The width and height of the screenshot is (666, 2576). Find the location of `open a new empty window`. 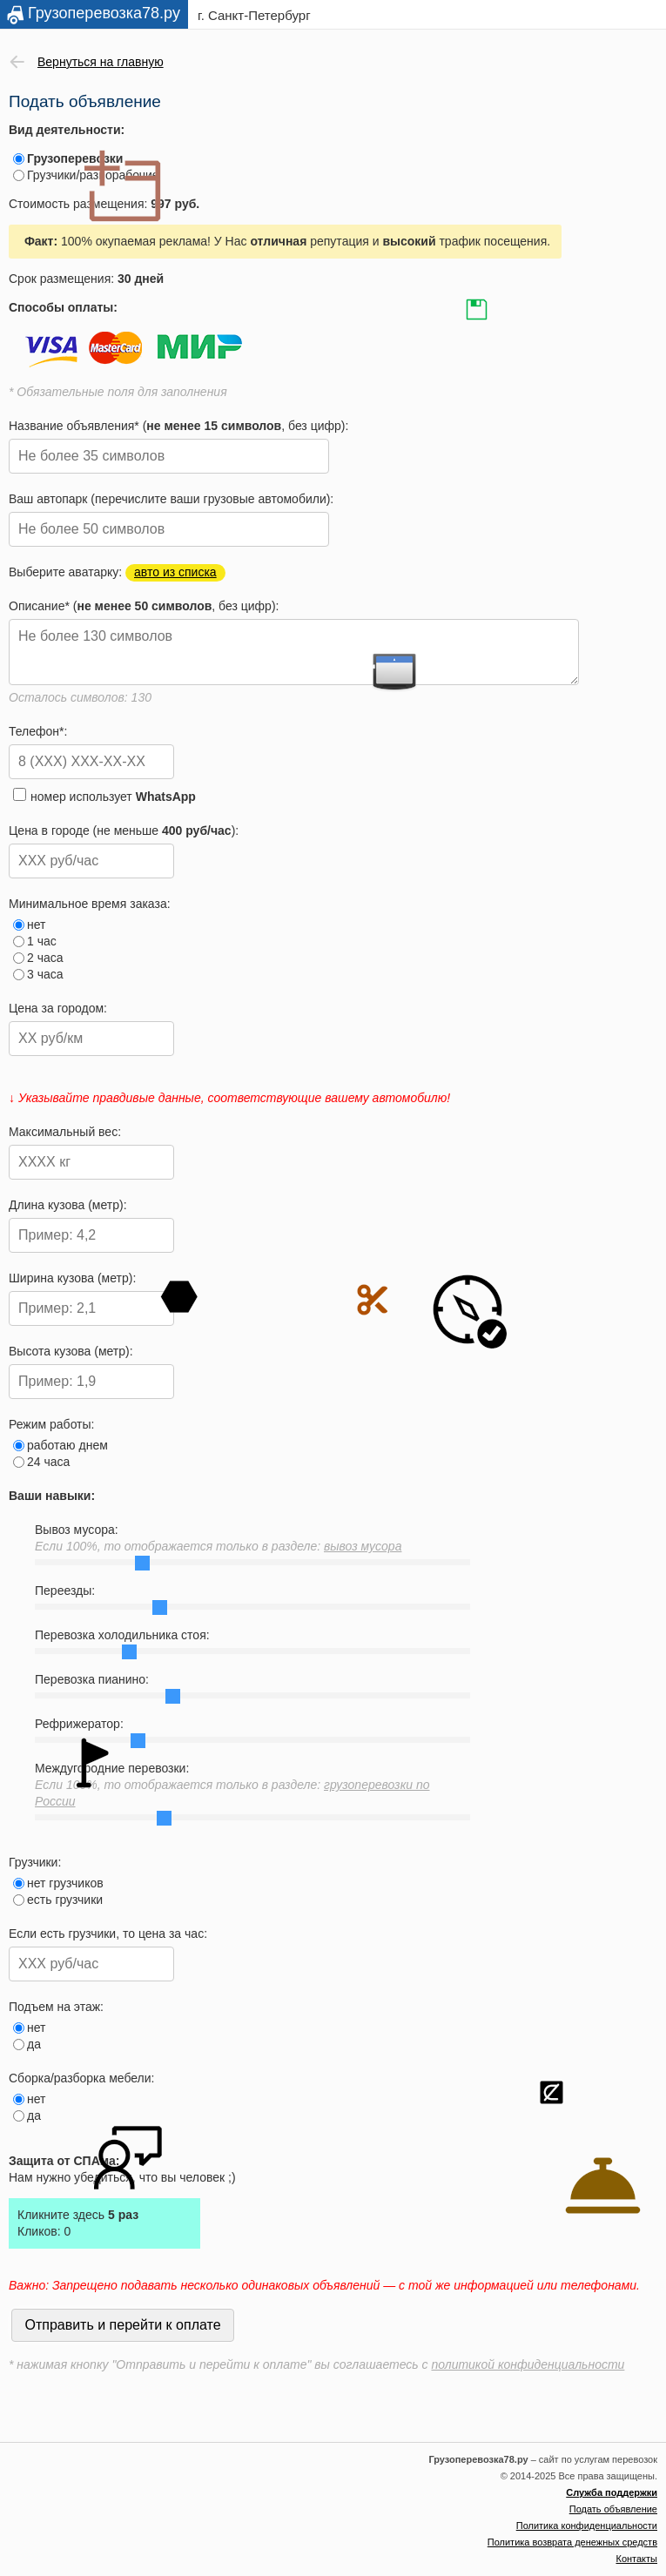

open a new empty window is located at coordinates (124, 185).